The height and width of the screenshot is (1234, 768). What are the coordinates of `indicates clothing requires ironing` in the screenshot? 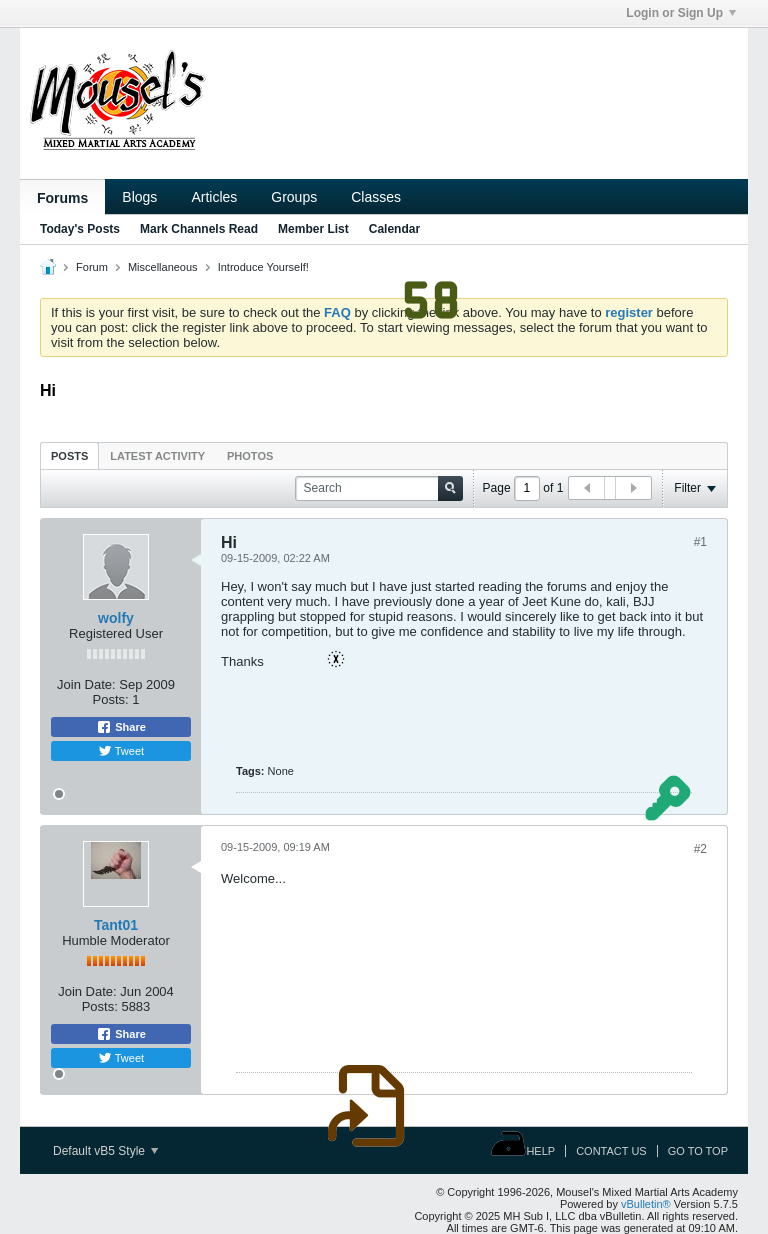 It's located at (508, 1143).